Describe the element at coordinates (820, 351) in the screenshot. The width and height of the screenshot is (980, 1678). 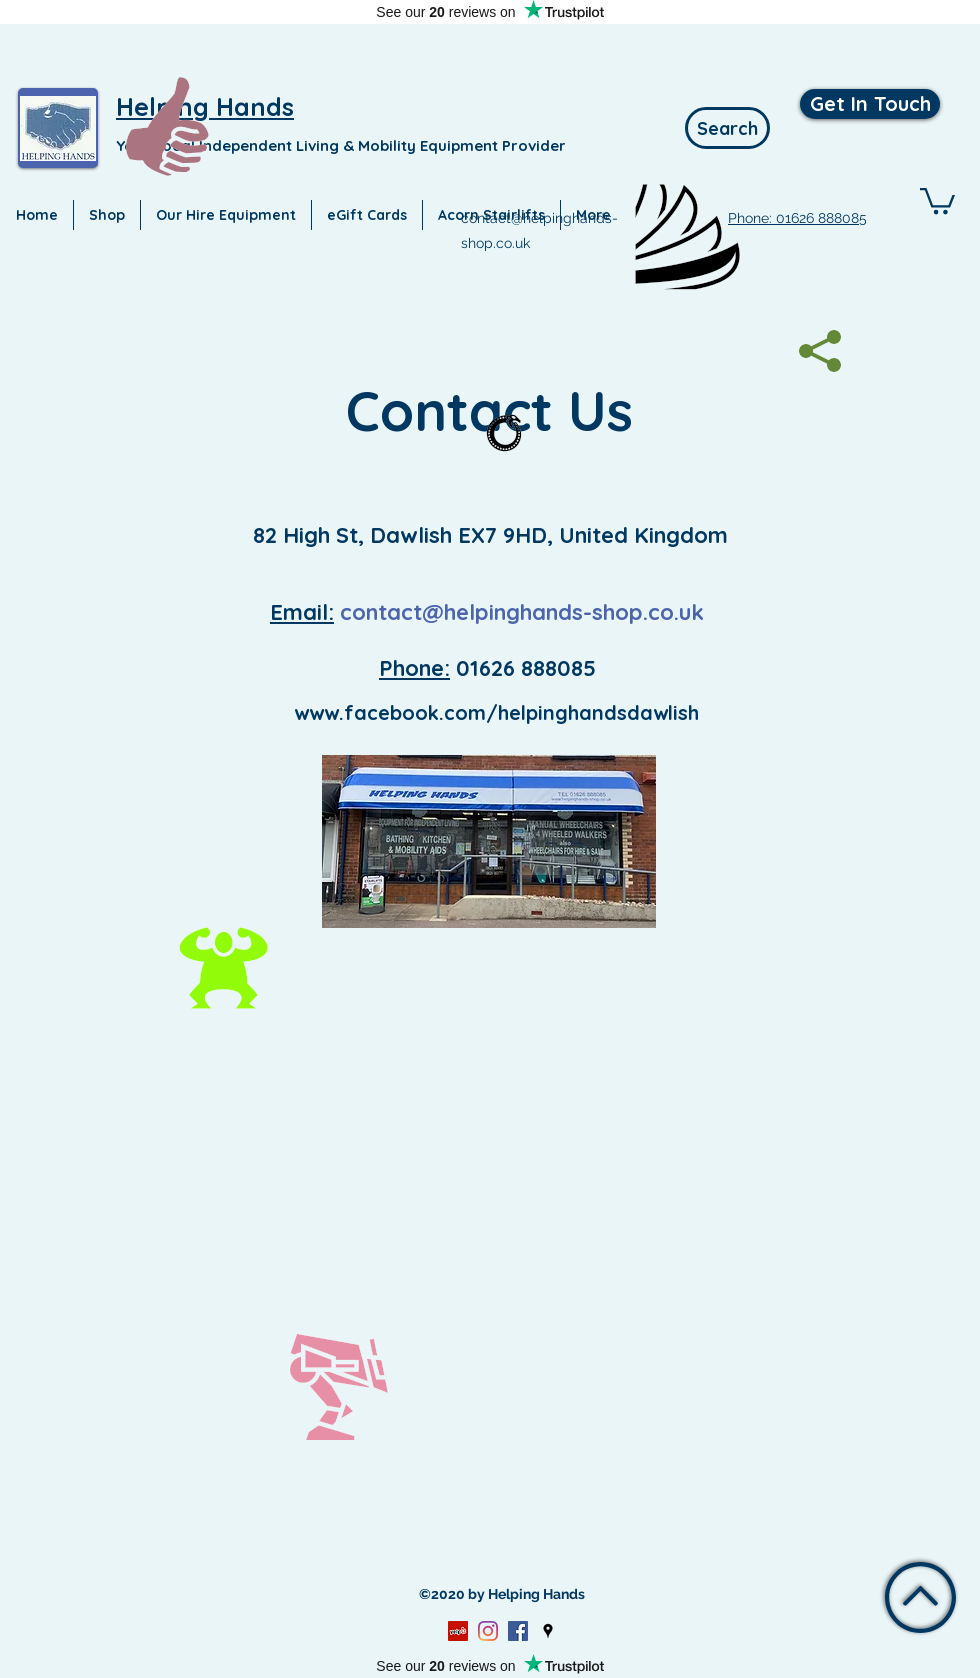
I see `share this content` at that location.